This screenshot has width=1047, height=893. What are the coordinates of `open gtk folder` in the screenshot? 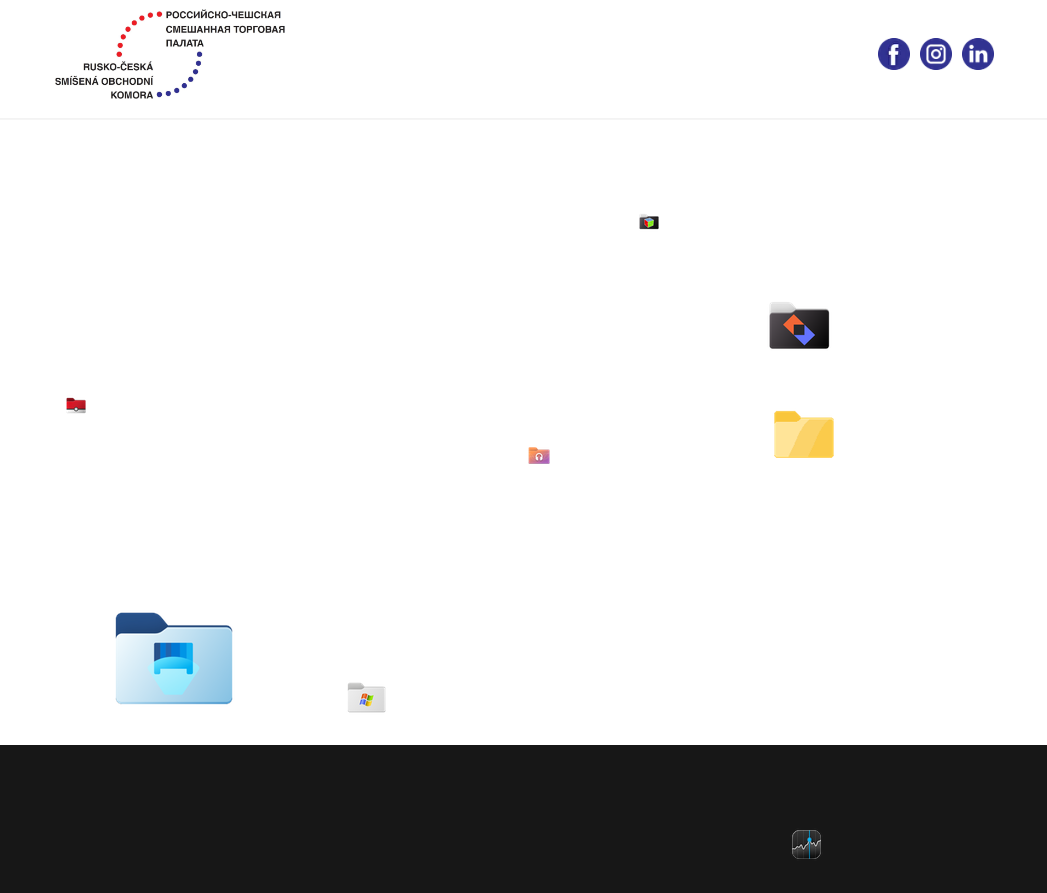 It's located at (649, 222).